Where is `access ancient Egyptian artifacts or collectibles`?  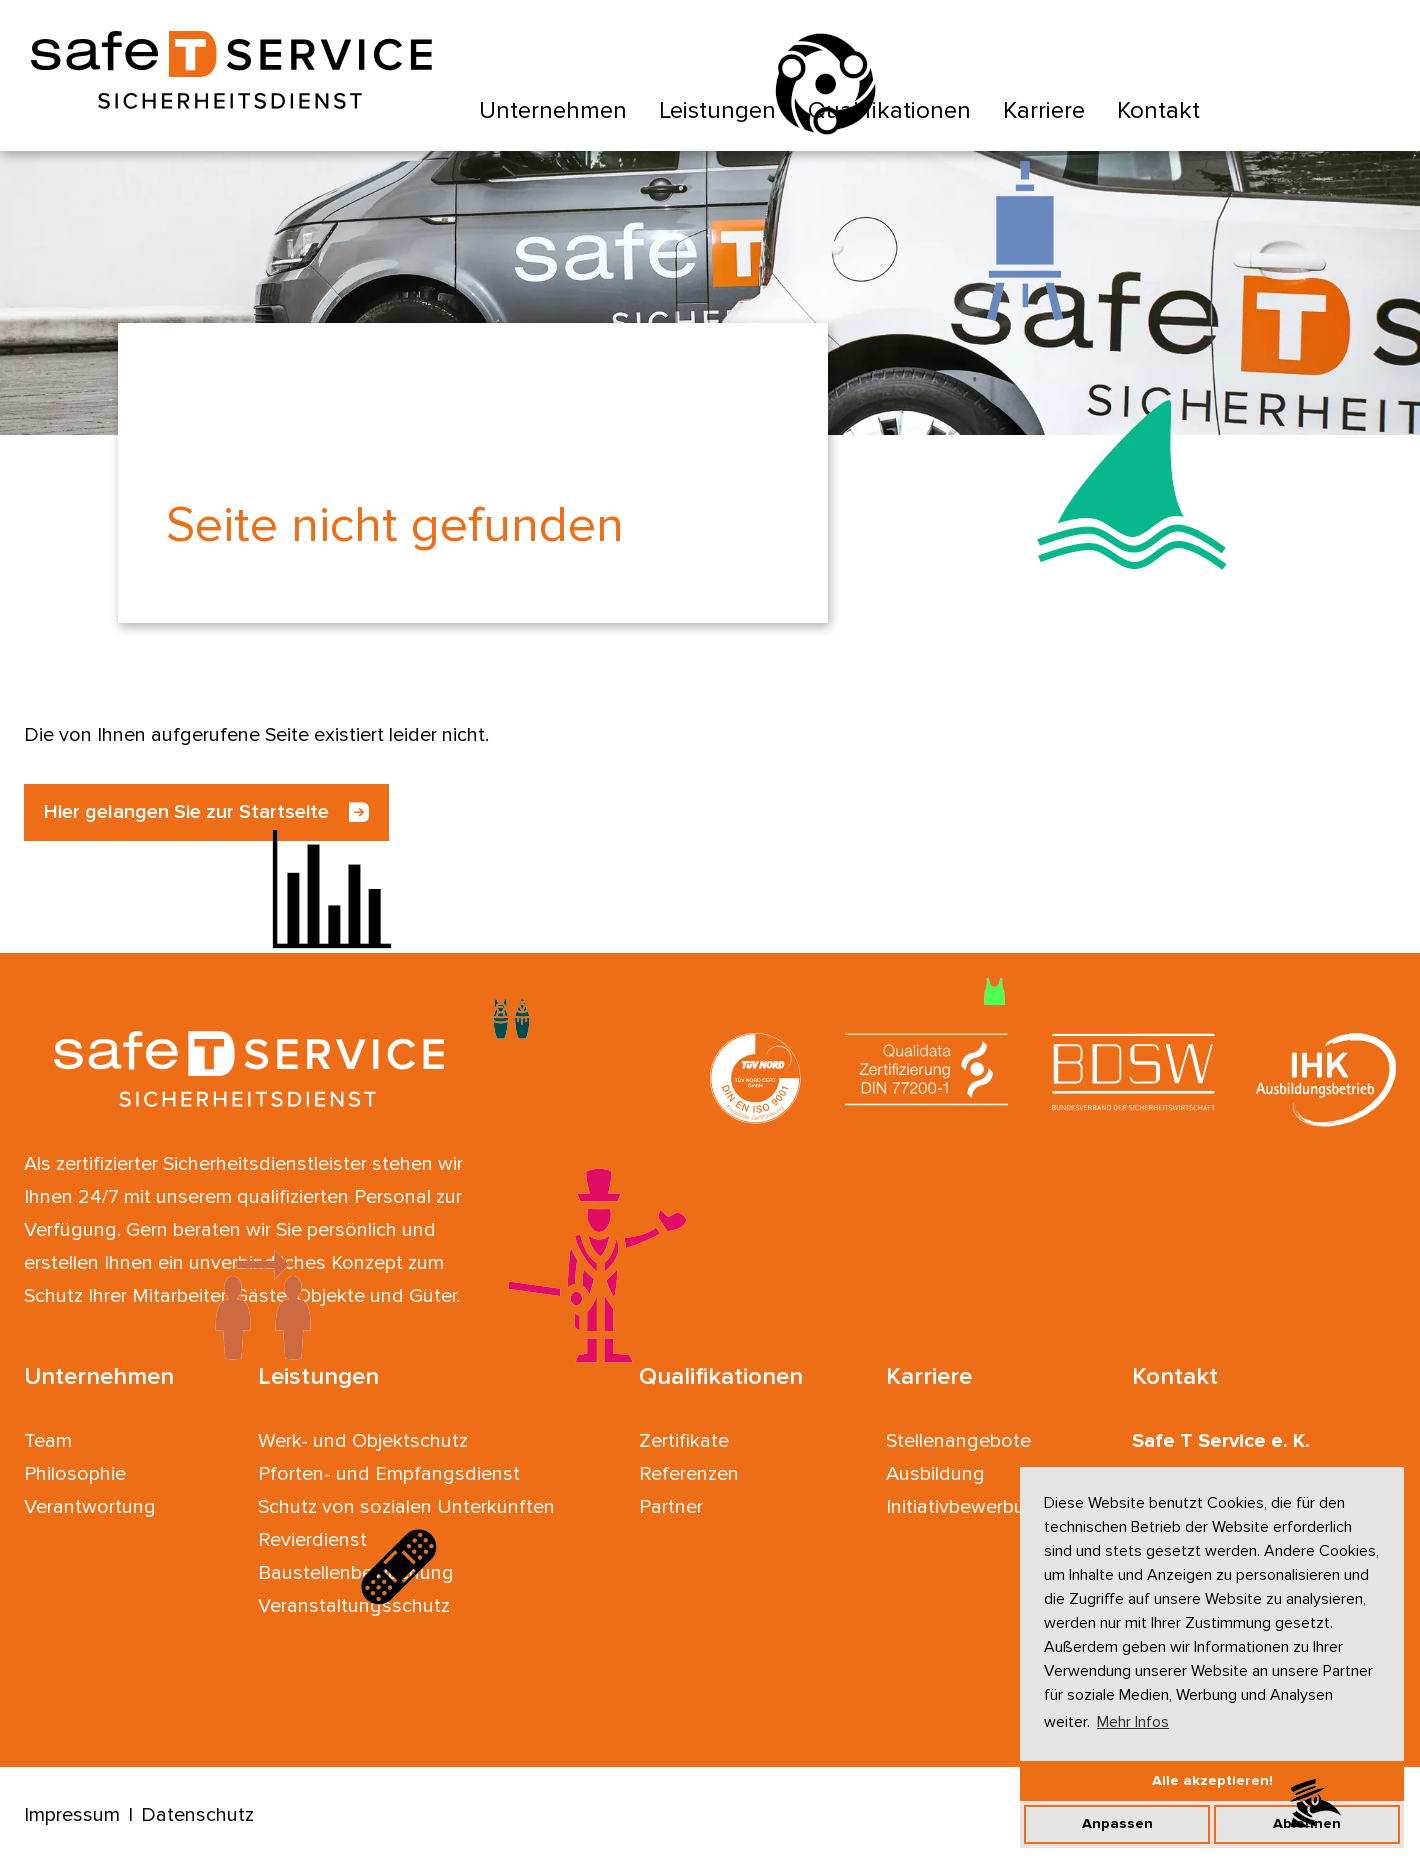 access ancient Egyptian artifacts or collectibles is located at coordinates (511, 1018).